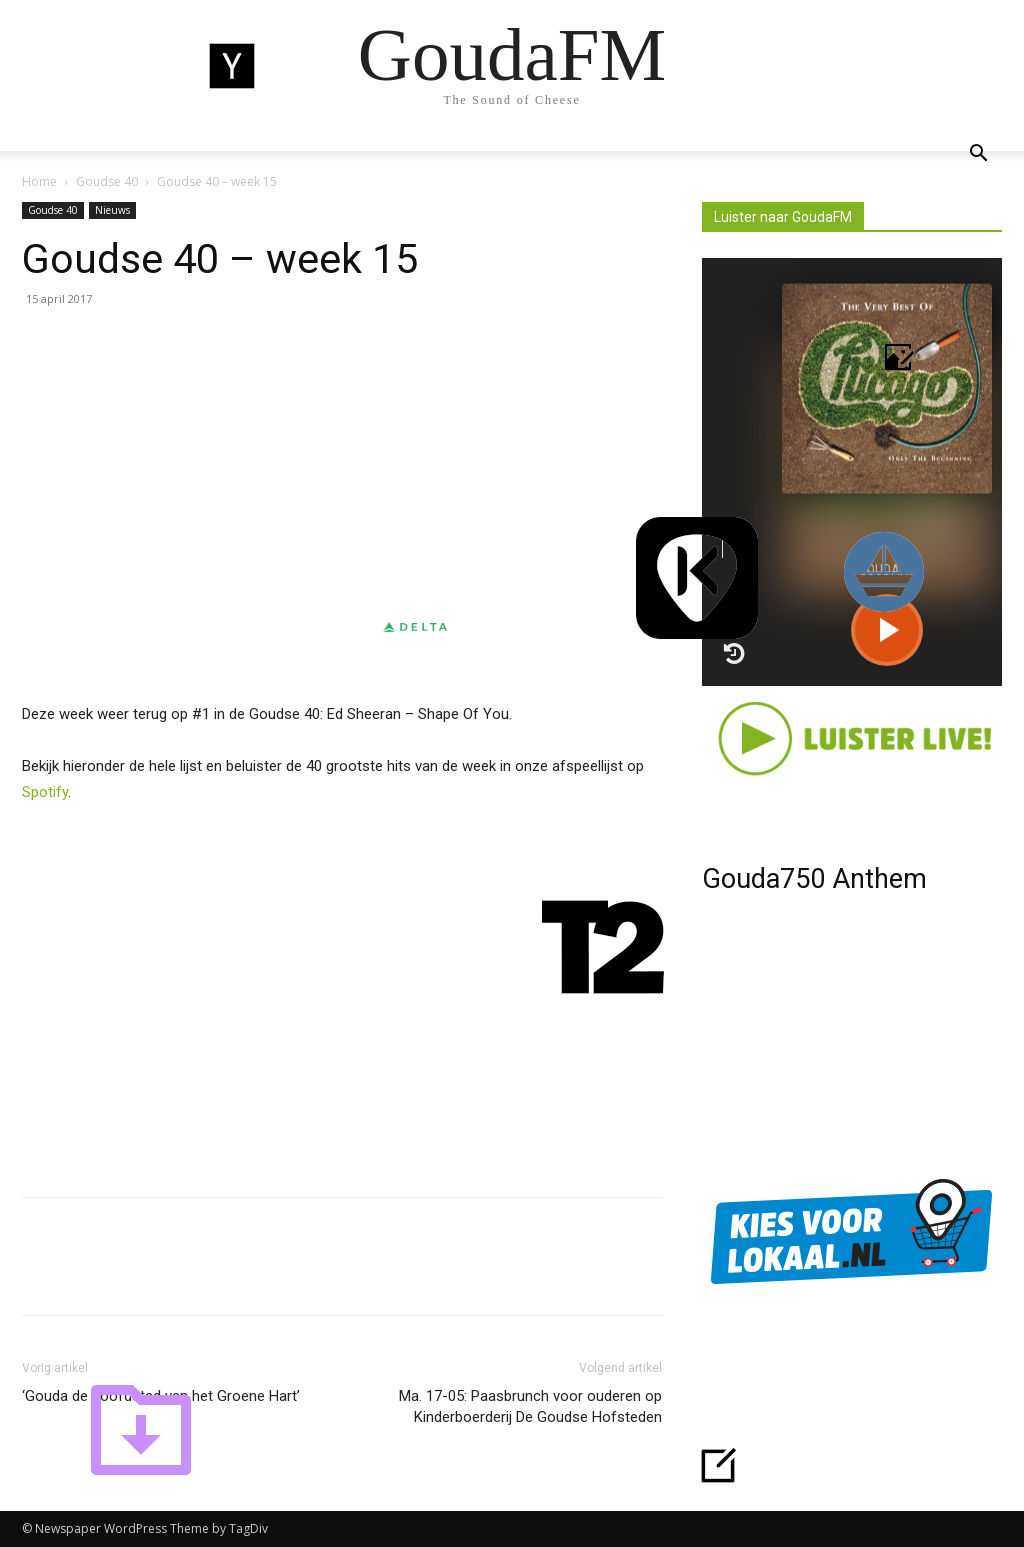 The height and width of the screenshot is (1547, 1024). What do you see at coordinates (697, 578) in the screenshot?
I see `open the klook travel booking app` at bounding box center [697, 578].